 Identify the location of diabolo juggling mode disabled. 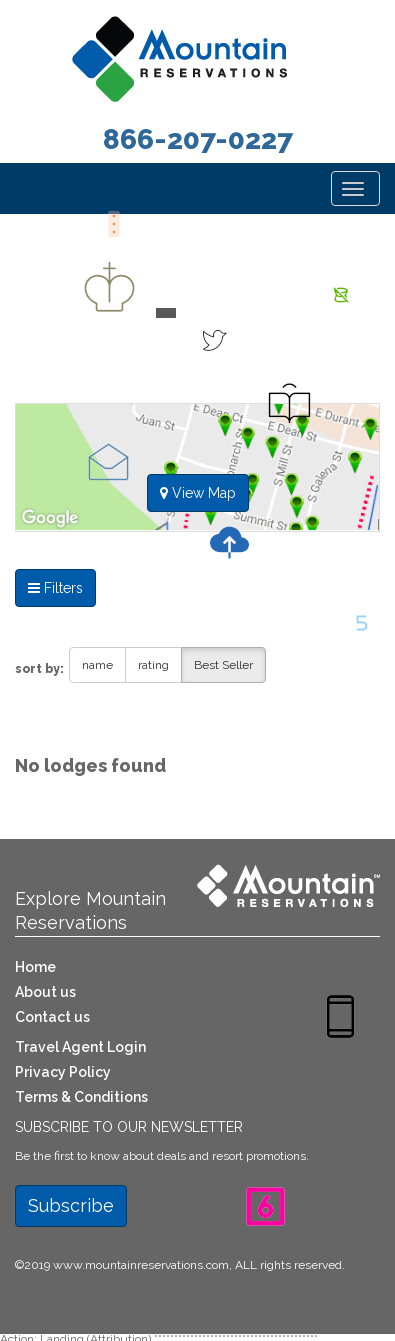
(341, 295).